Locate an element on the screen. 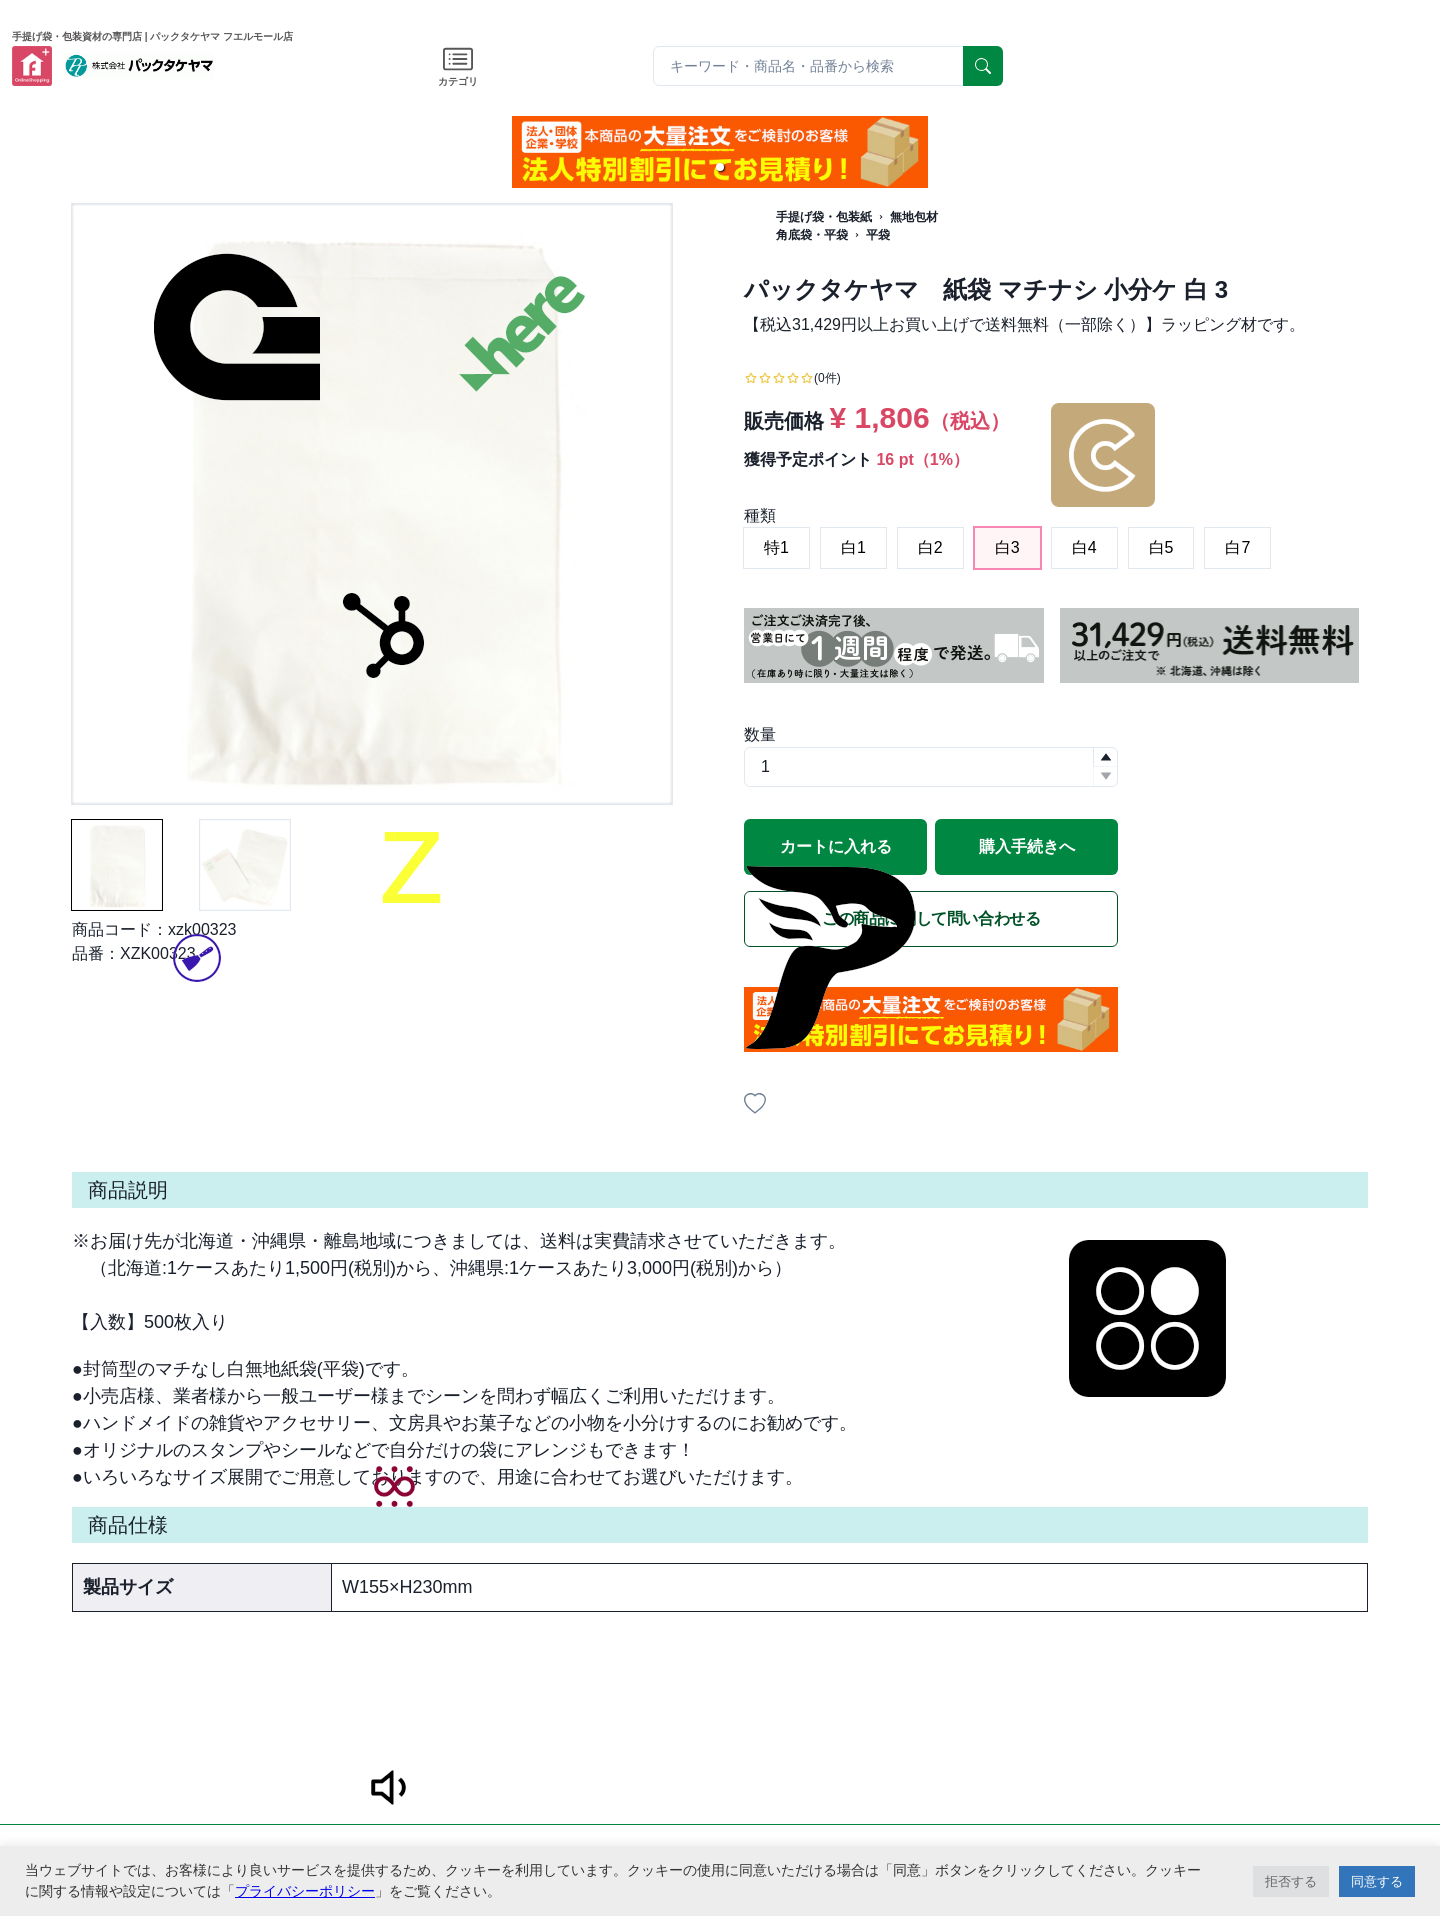 The width and height of the screenshot is (1440, 1916). pelican static site generator logo is located at coordinates (830, 957).